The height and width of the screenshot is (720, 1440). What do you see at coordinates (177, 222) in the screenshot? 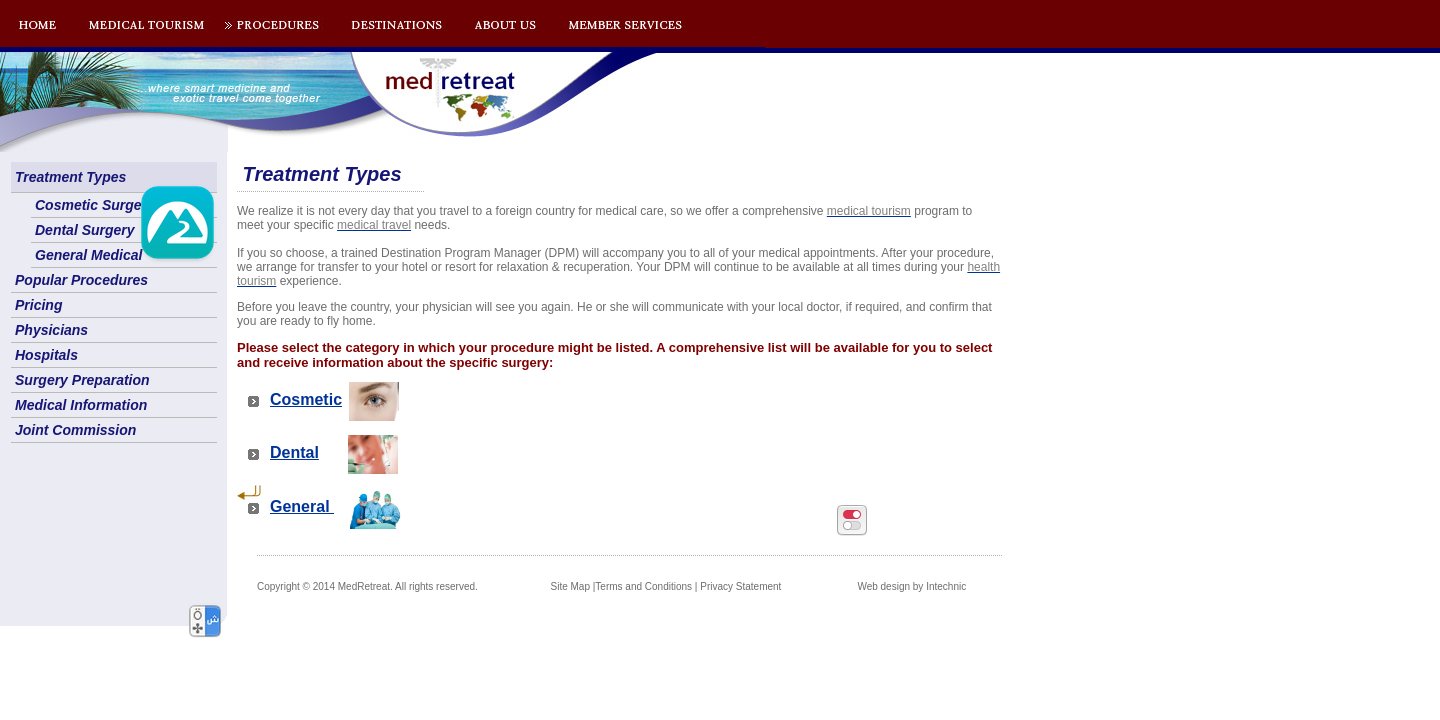
I see `launch Two Point Hospital game` at bounding box center [177, 222].